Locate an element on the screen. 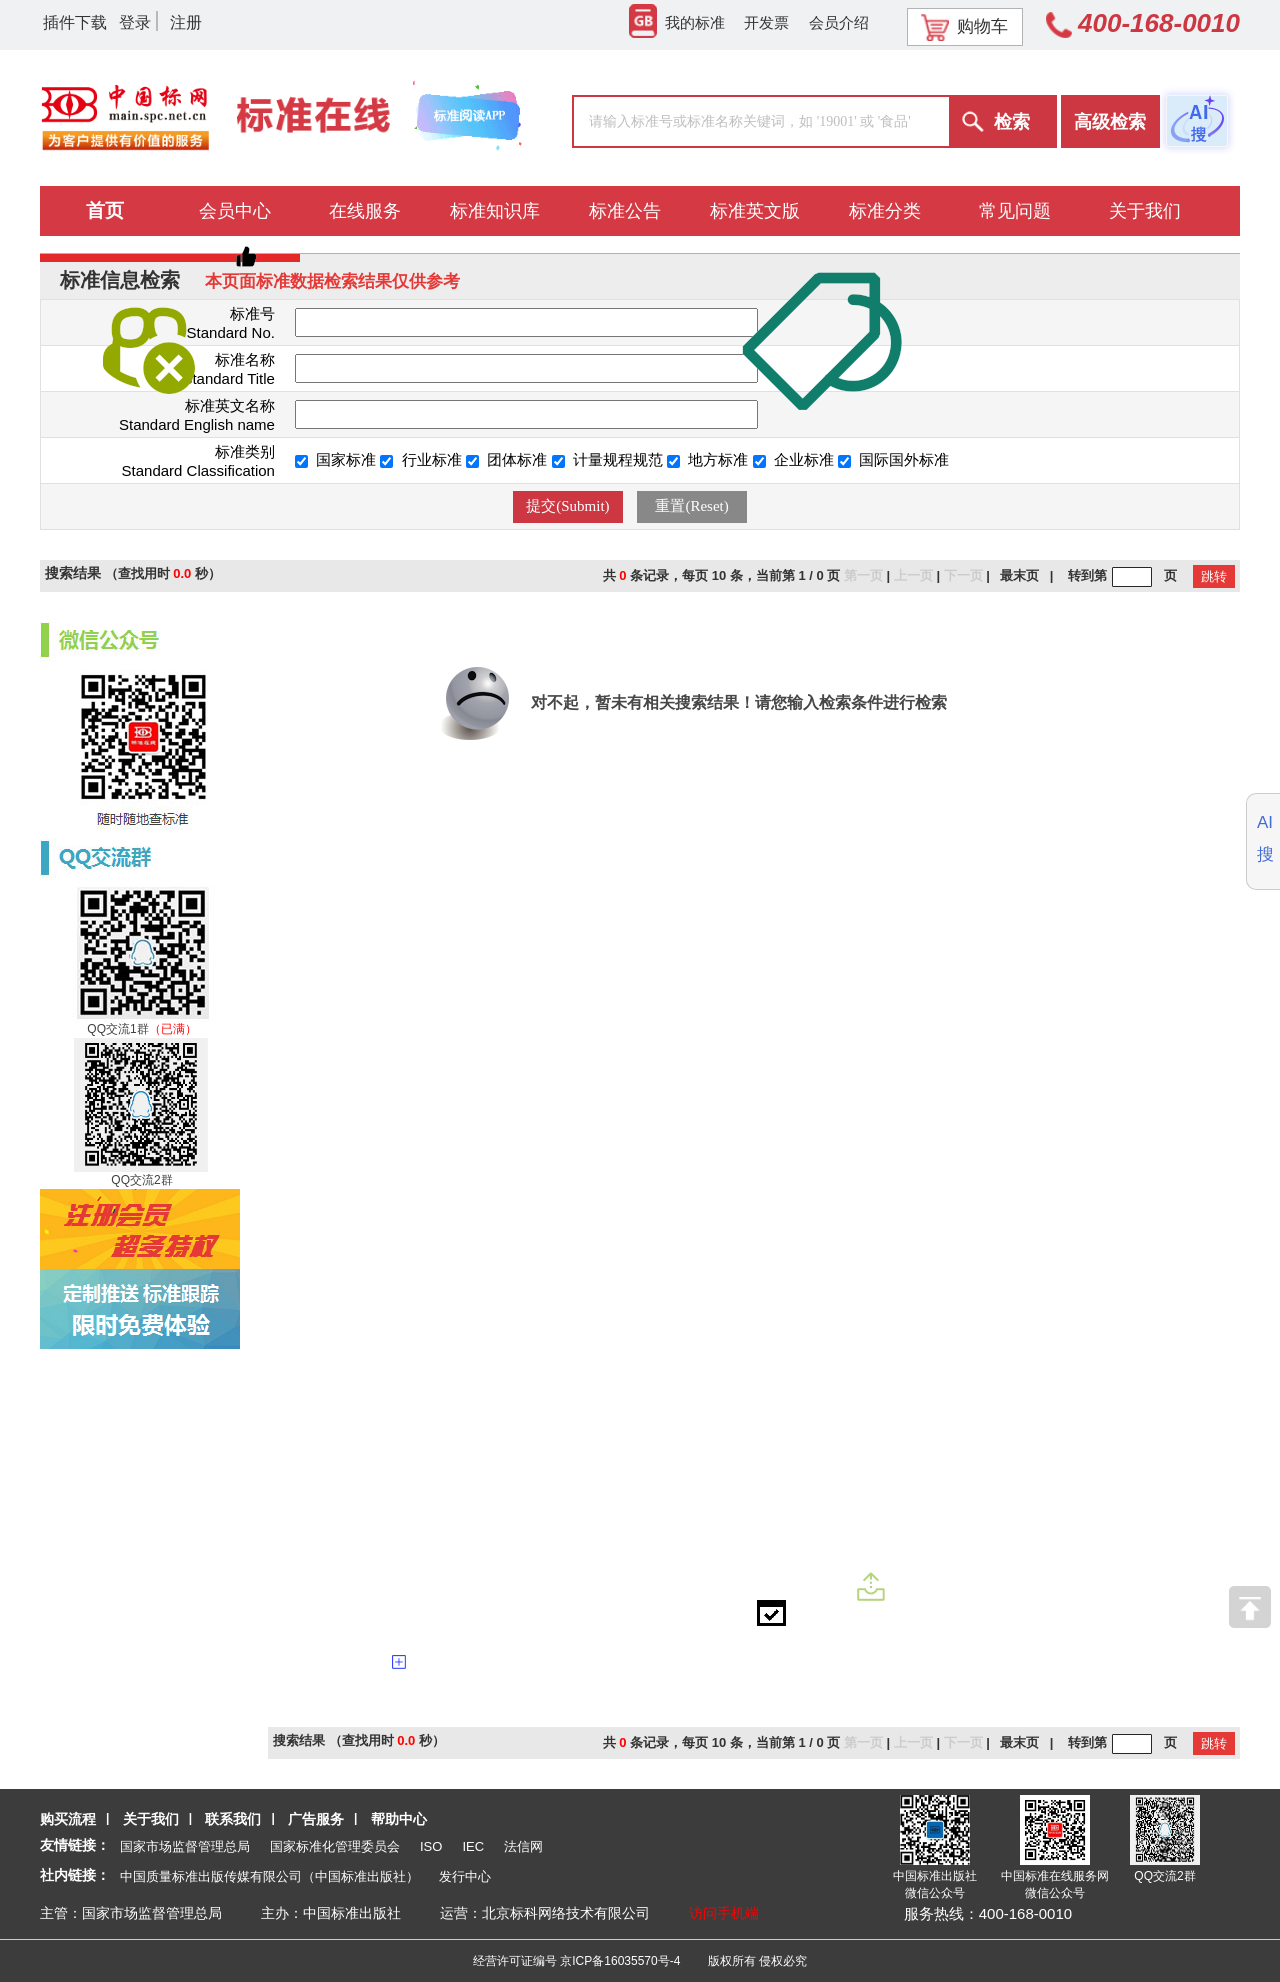  indicates a verified domain or website is located at coordinates (771, 1613).